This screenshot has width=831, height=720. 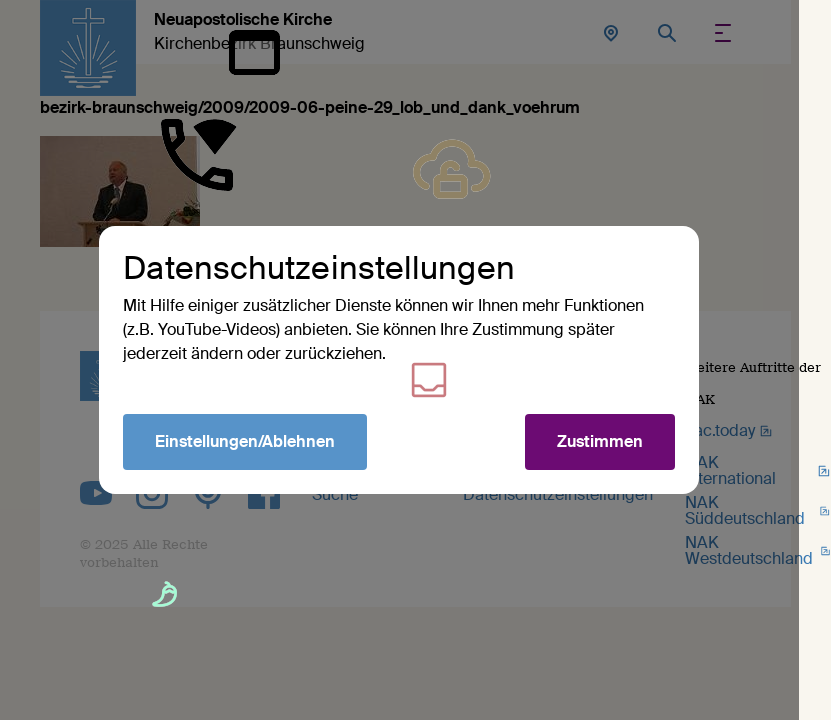 I want to click on access inbox or incoming items, so click(x=429, y=380).